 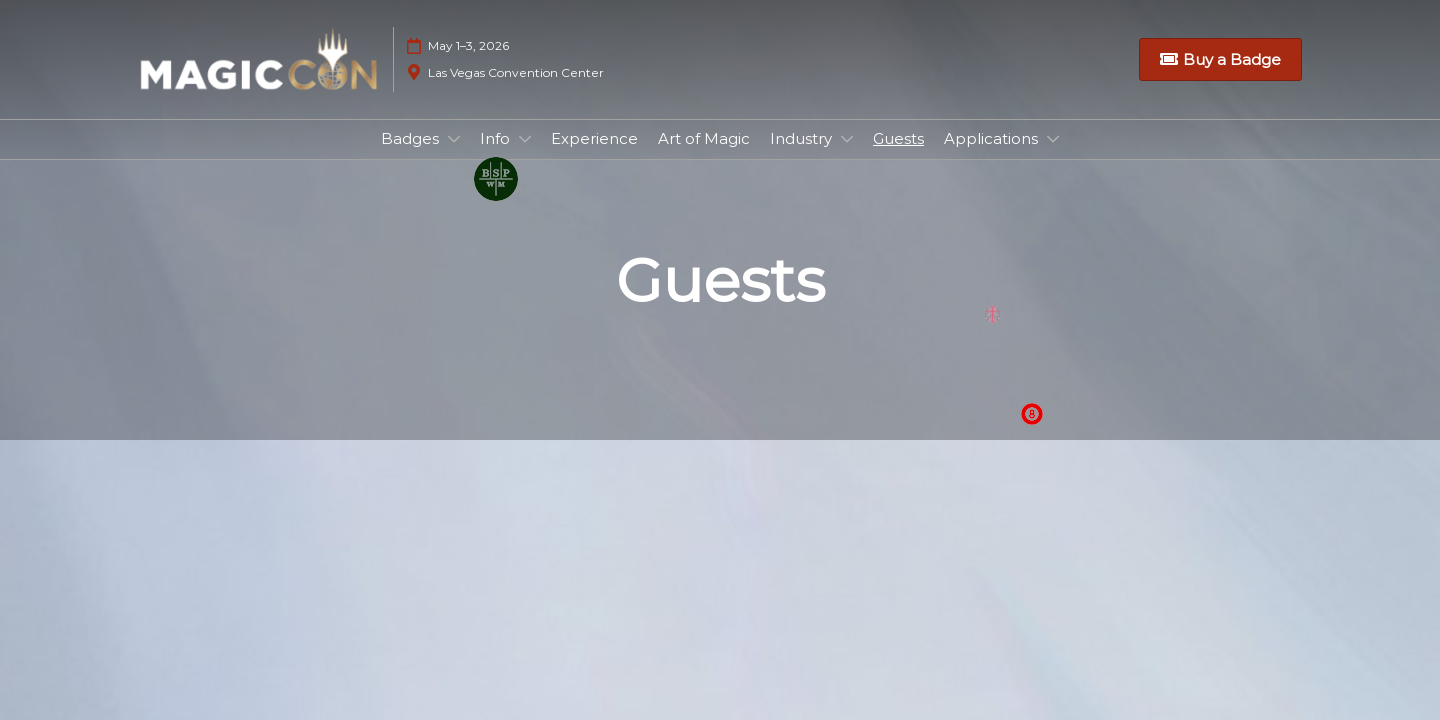 I want to click on open the perplexity AI app, so click(x=992, y=314).